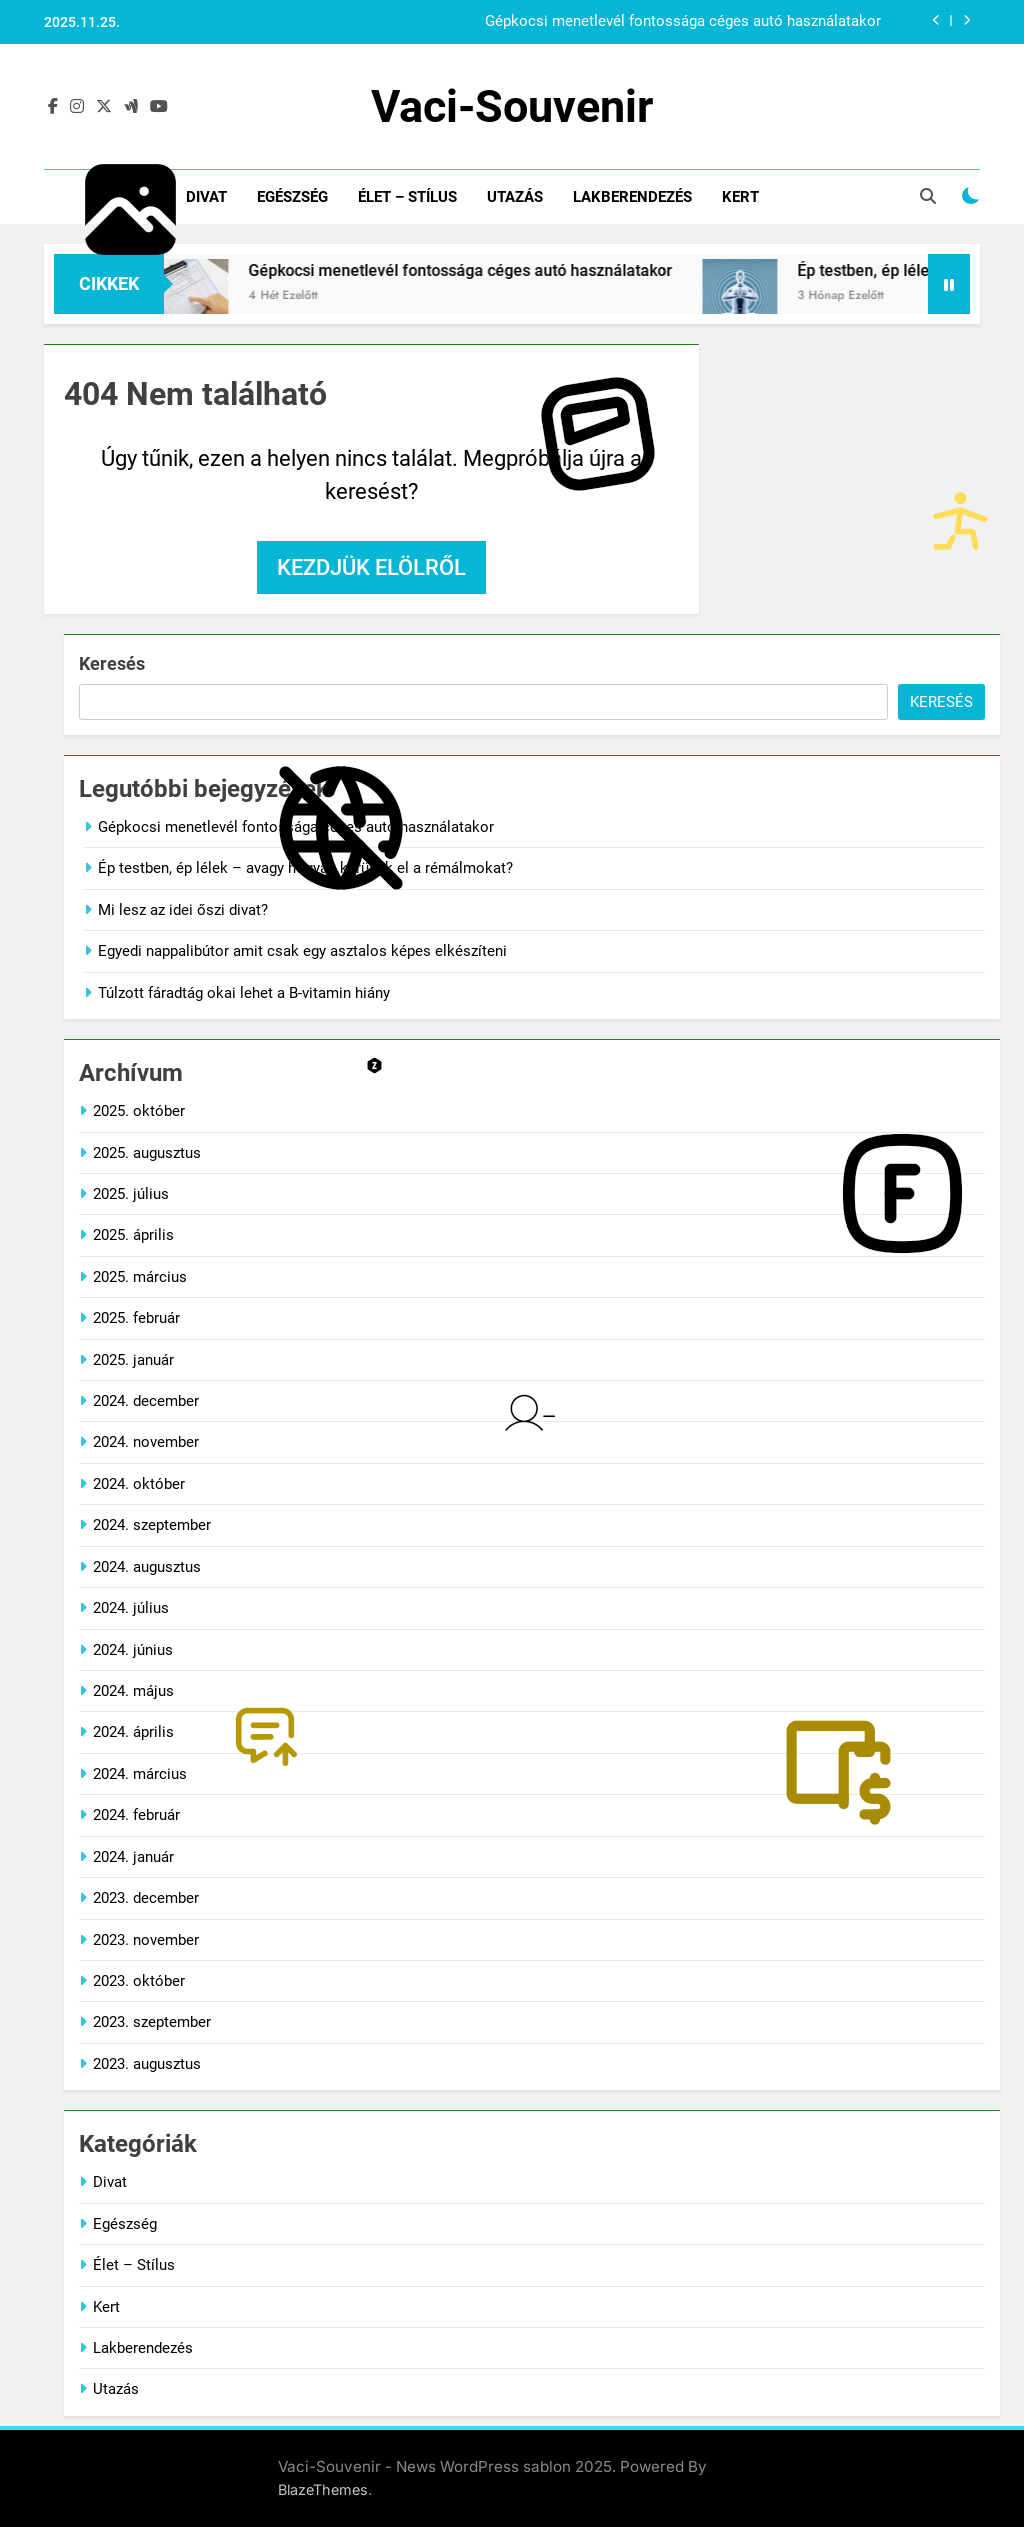  I want to click on access z-branded app or service, so click(374, 1065).